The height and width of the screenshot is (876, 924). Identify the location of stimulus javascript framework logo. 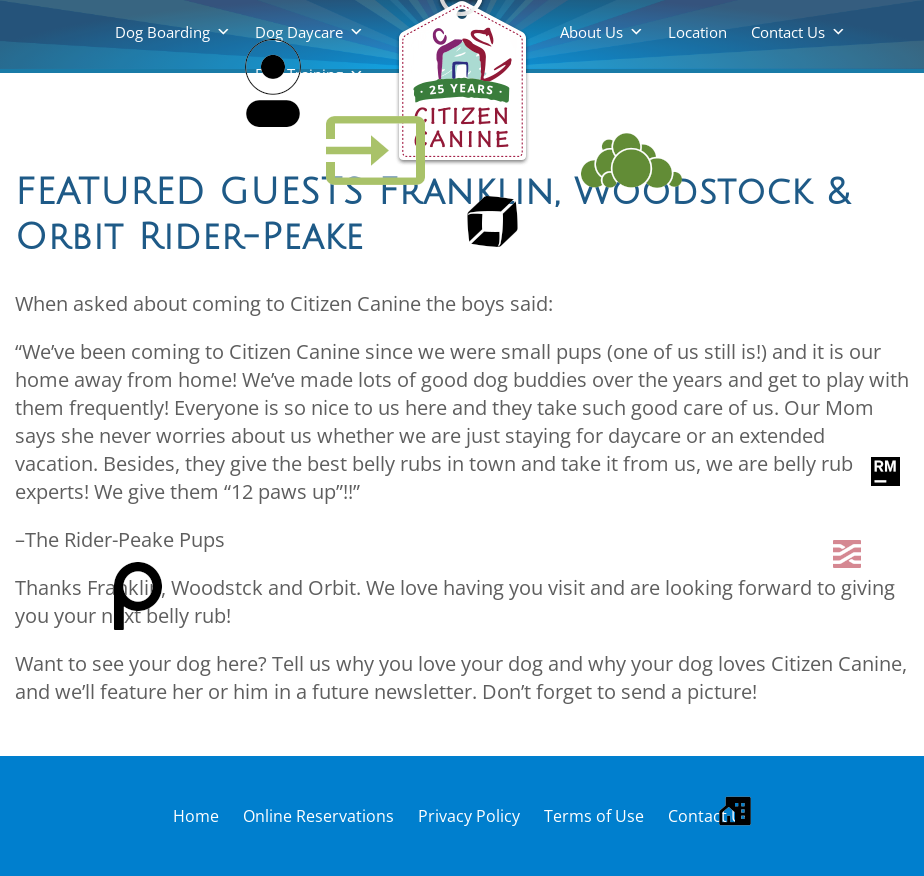
(847, 554).